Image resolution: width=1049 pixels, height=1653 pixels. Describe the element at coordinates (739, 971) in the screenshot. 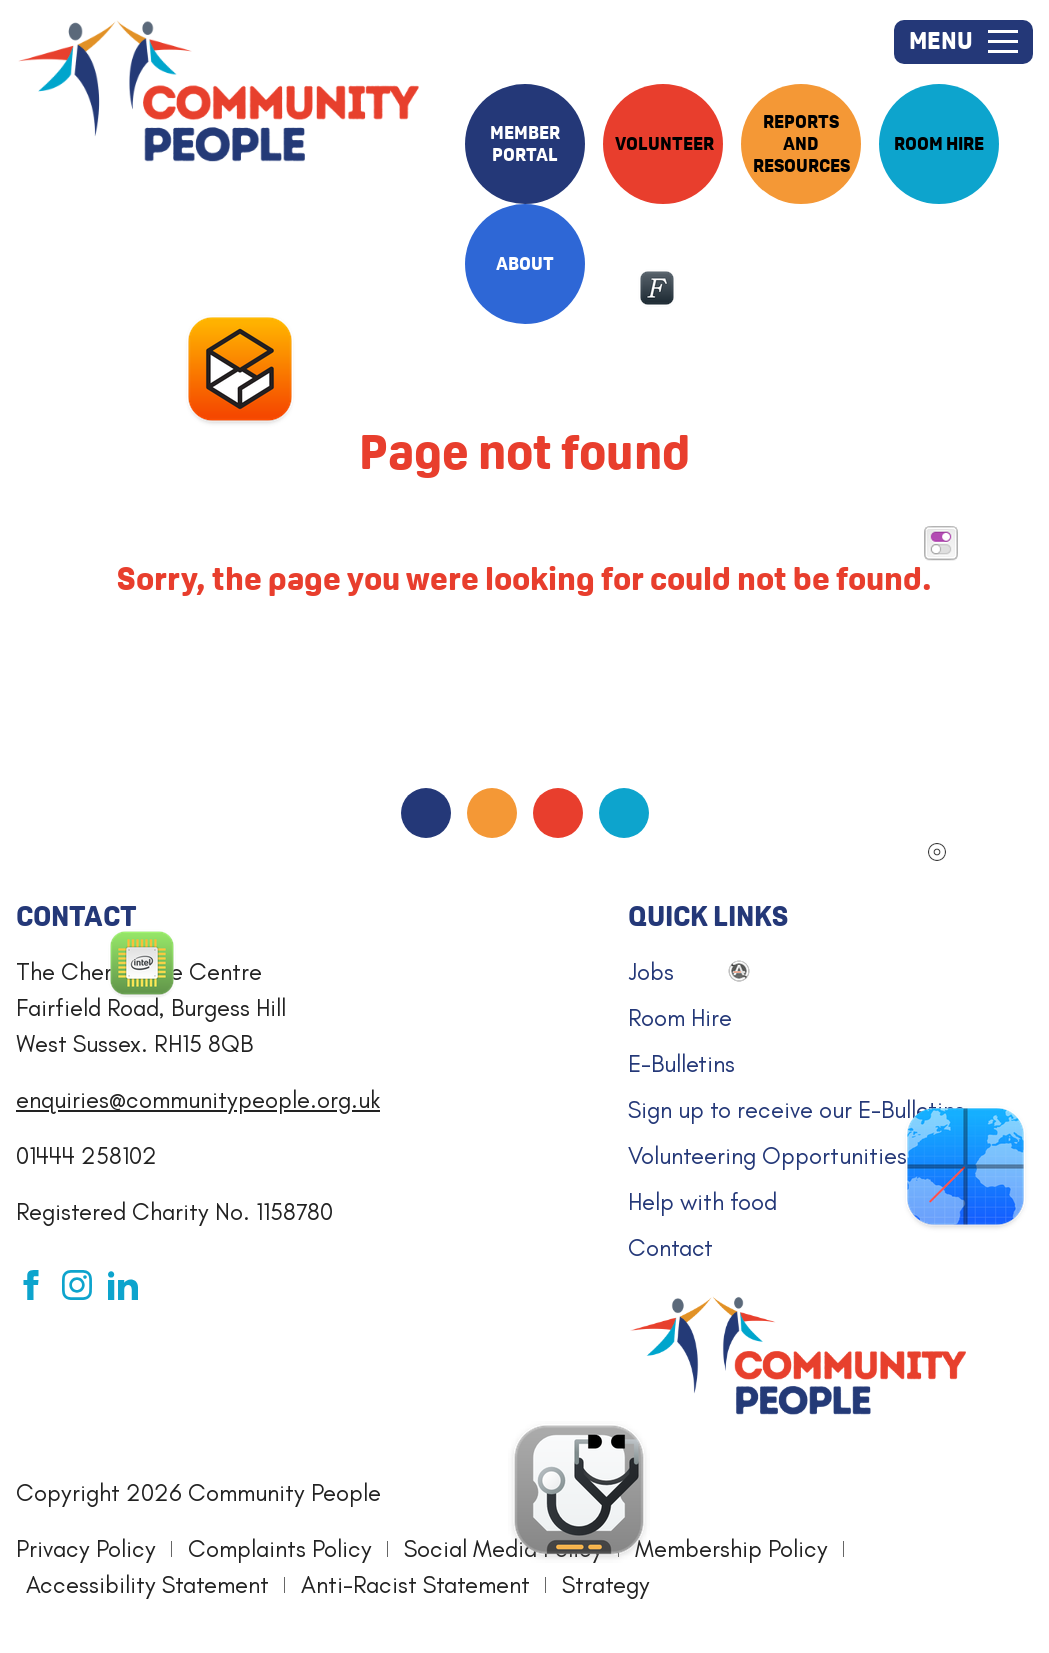

I see `open the software updater application` at that location.